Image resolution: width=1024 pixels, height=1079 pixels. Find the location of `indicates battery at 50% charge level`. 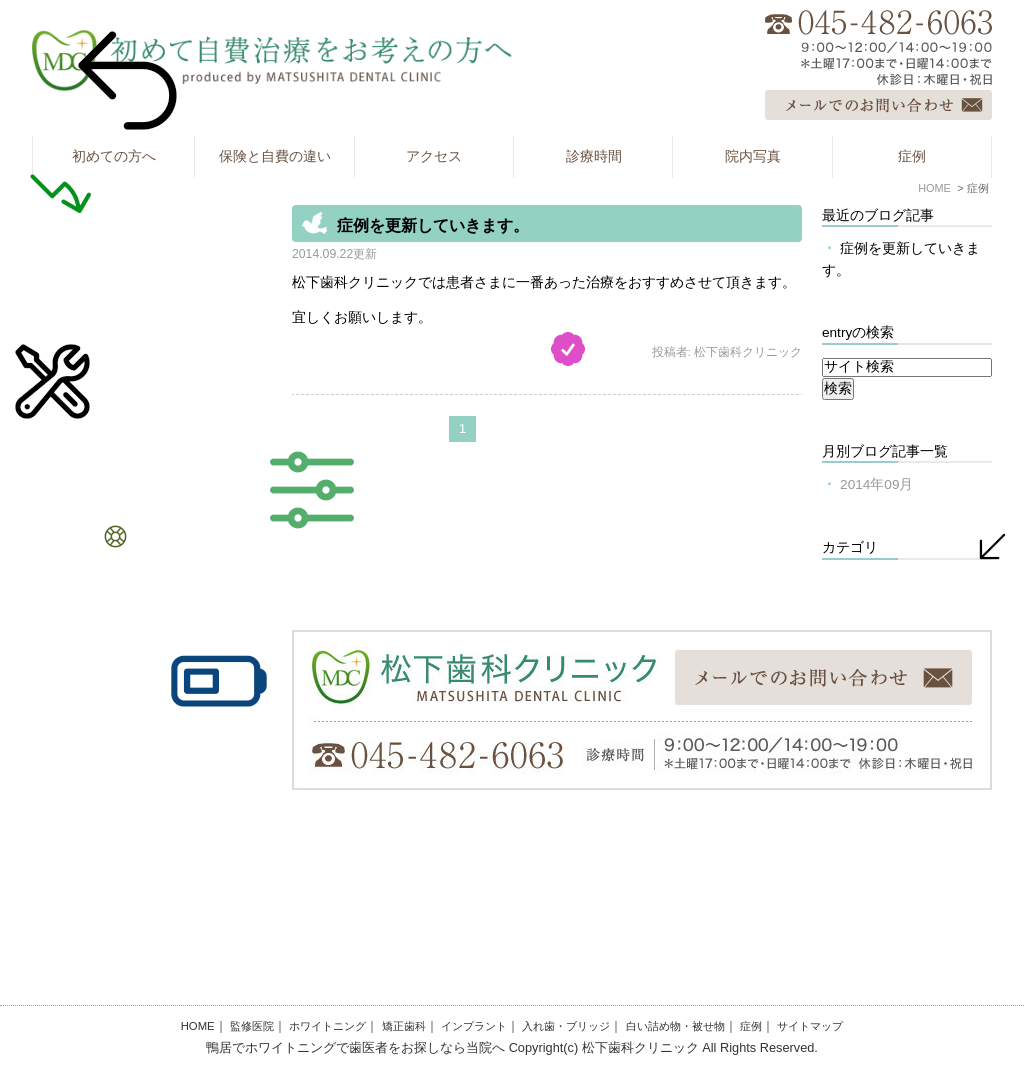

indicates battery at 50% charge level is located at coordinates (219, 678).